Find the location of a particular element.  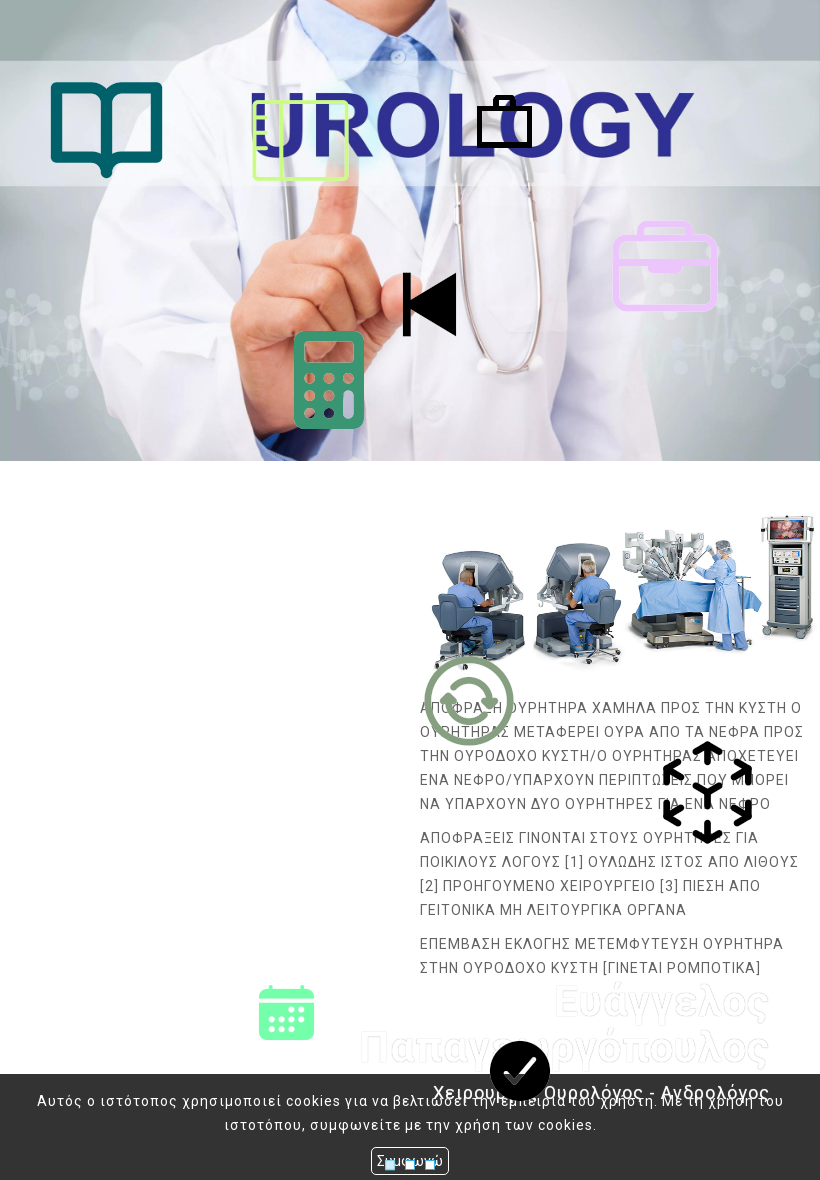

access apple AR features or settings is located at coordinates (707, 792).